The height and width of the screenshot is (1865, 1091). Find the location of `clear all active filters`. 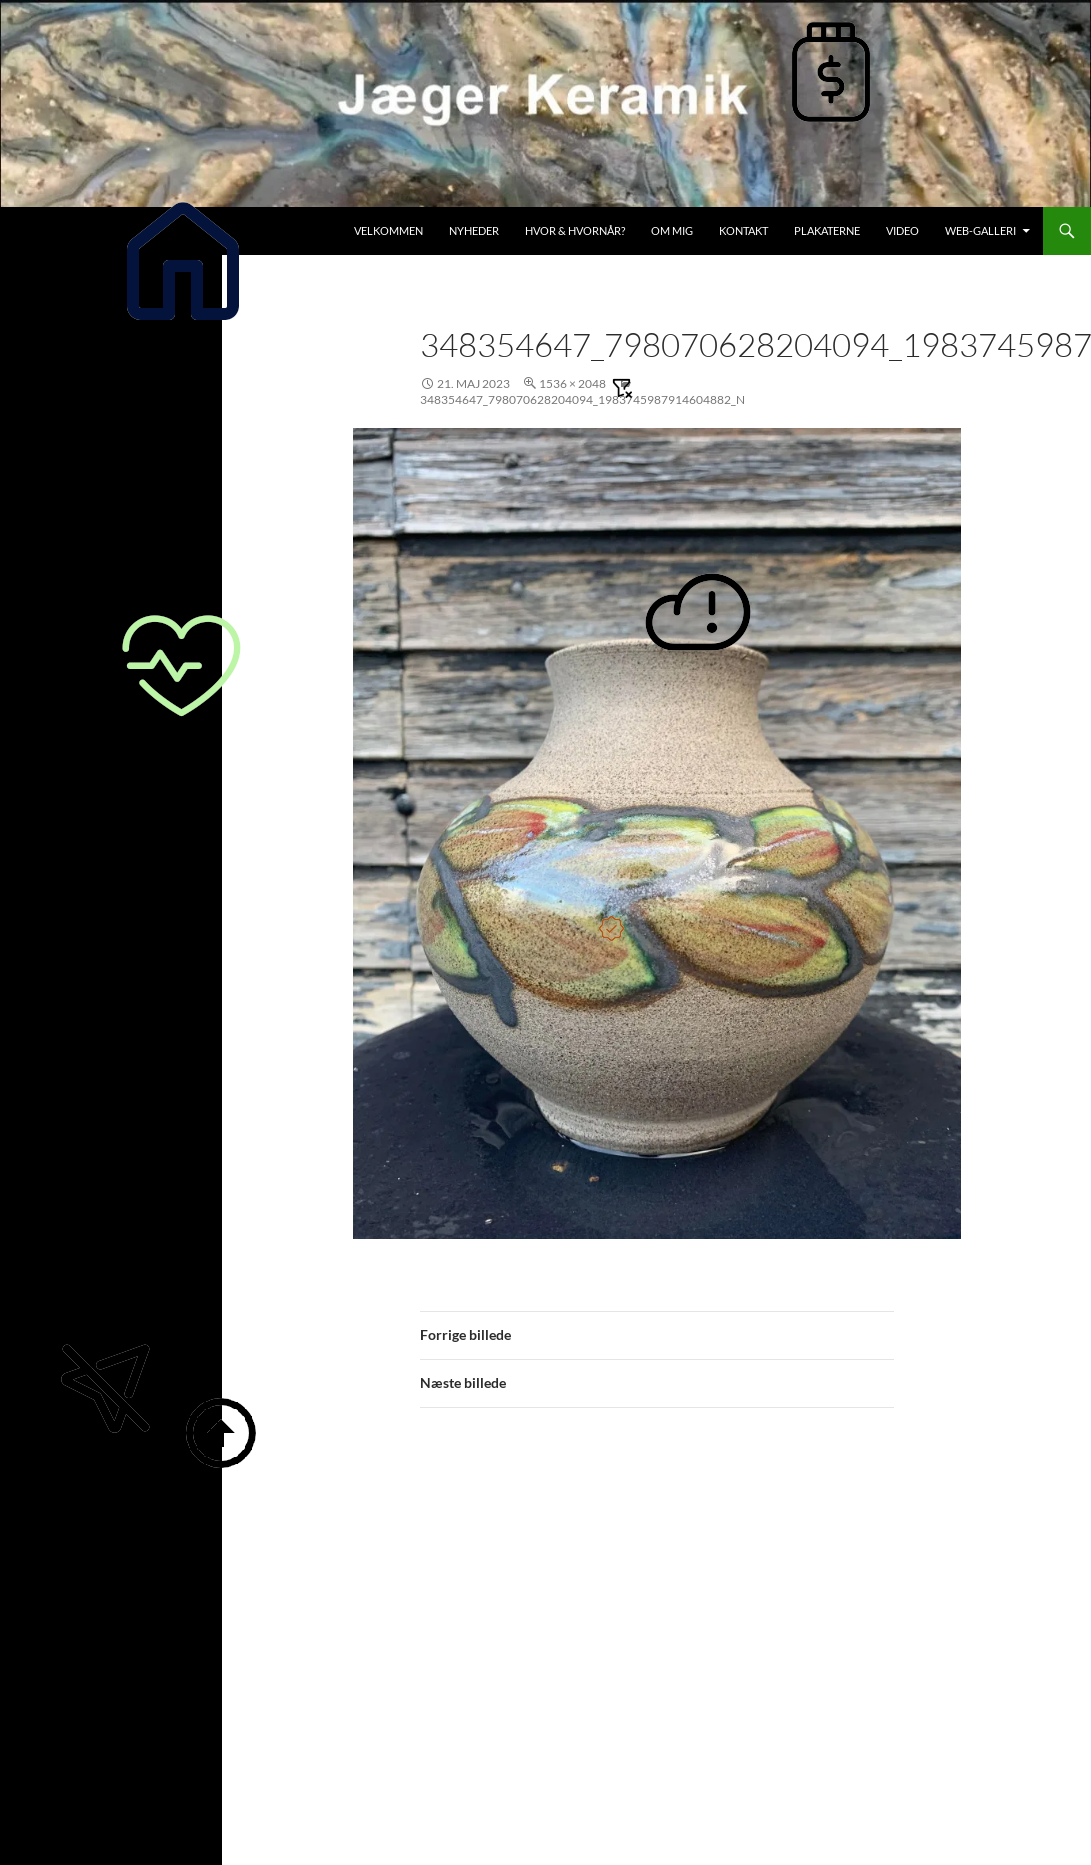

clear all active filters is located at coordinates (621, 387).